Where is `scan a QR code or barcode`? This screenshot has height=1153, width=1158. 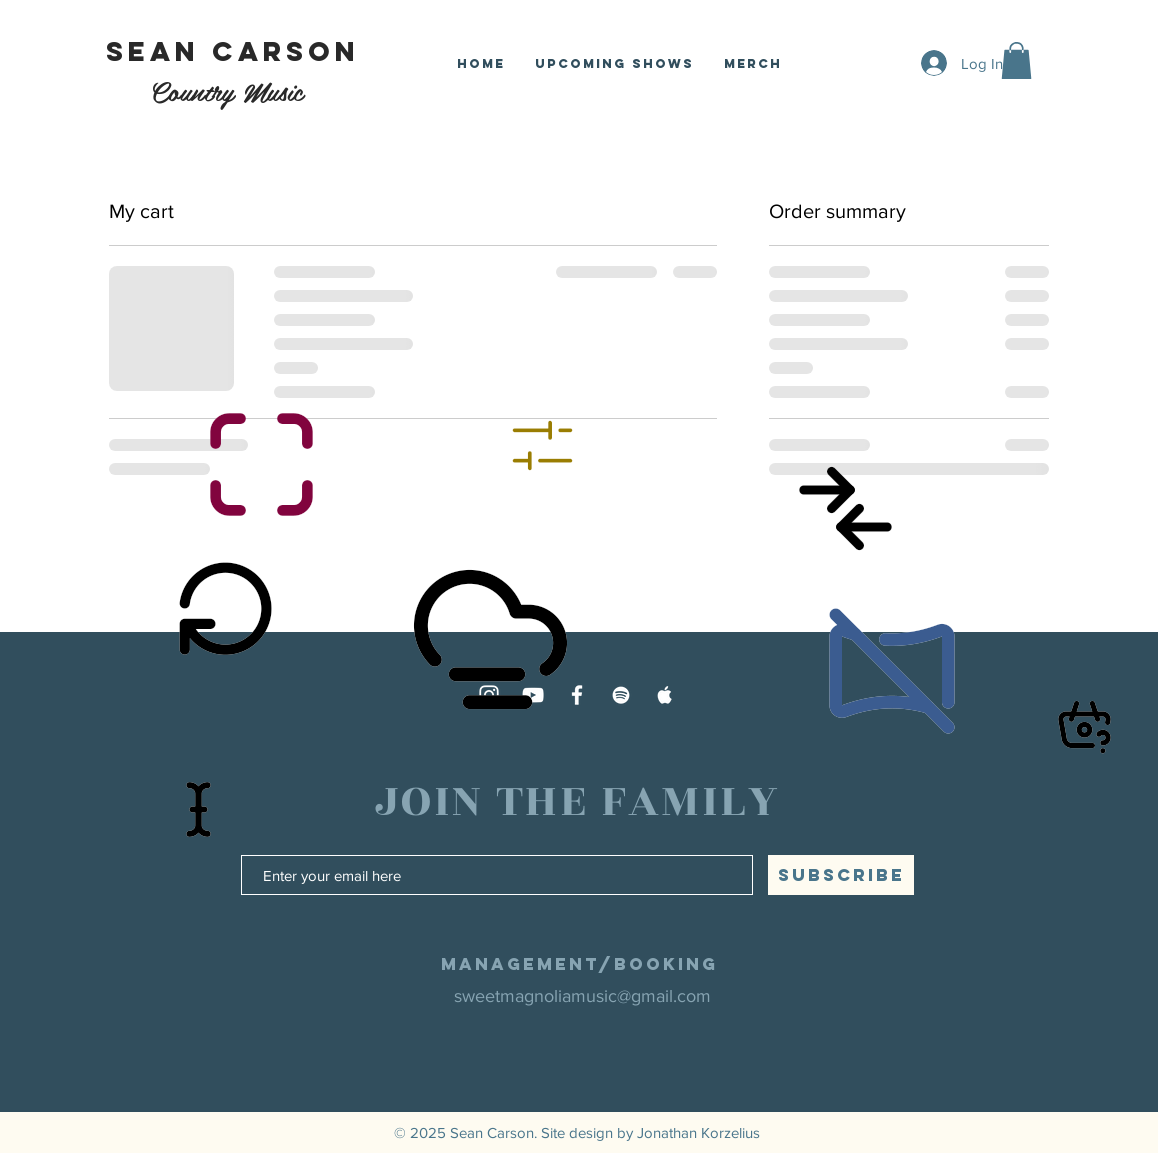 scan a QR code or barcode is located at coordinates (261, 464).